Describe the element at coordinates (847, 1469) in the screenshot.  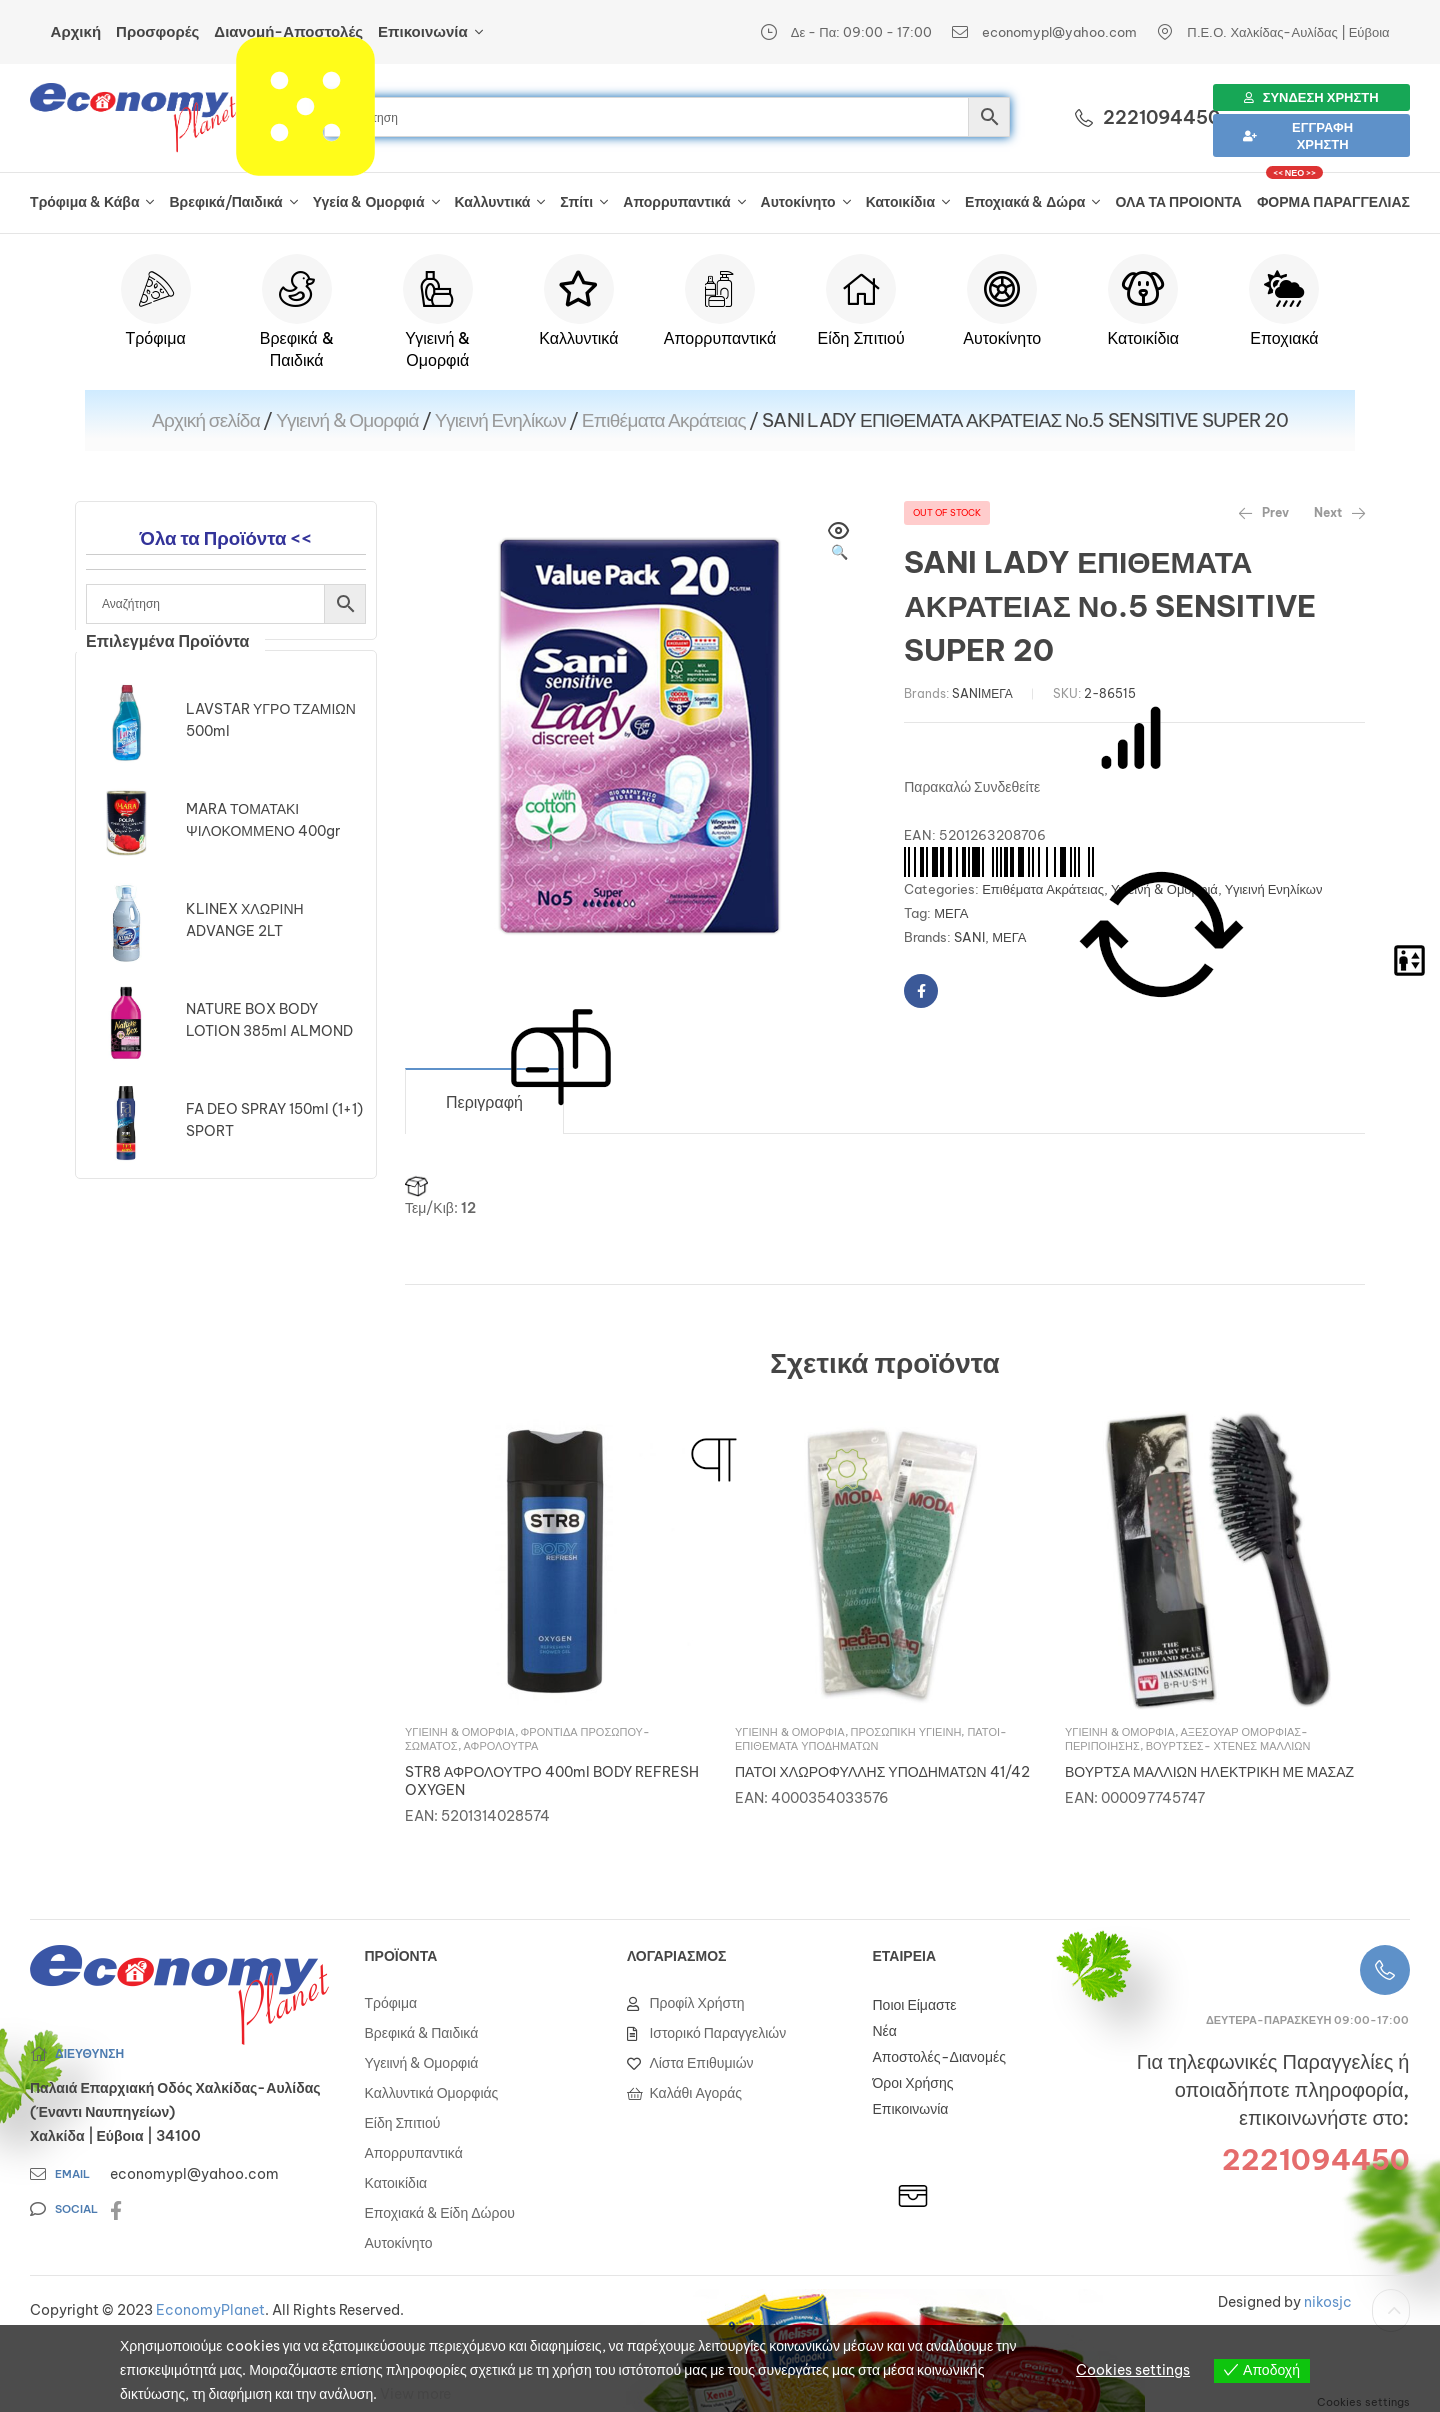
I see `access settings or preferences` at that location.